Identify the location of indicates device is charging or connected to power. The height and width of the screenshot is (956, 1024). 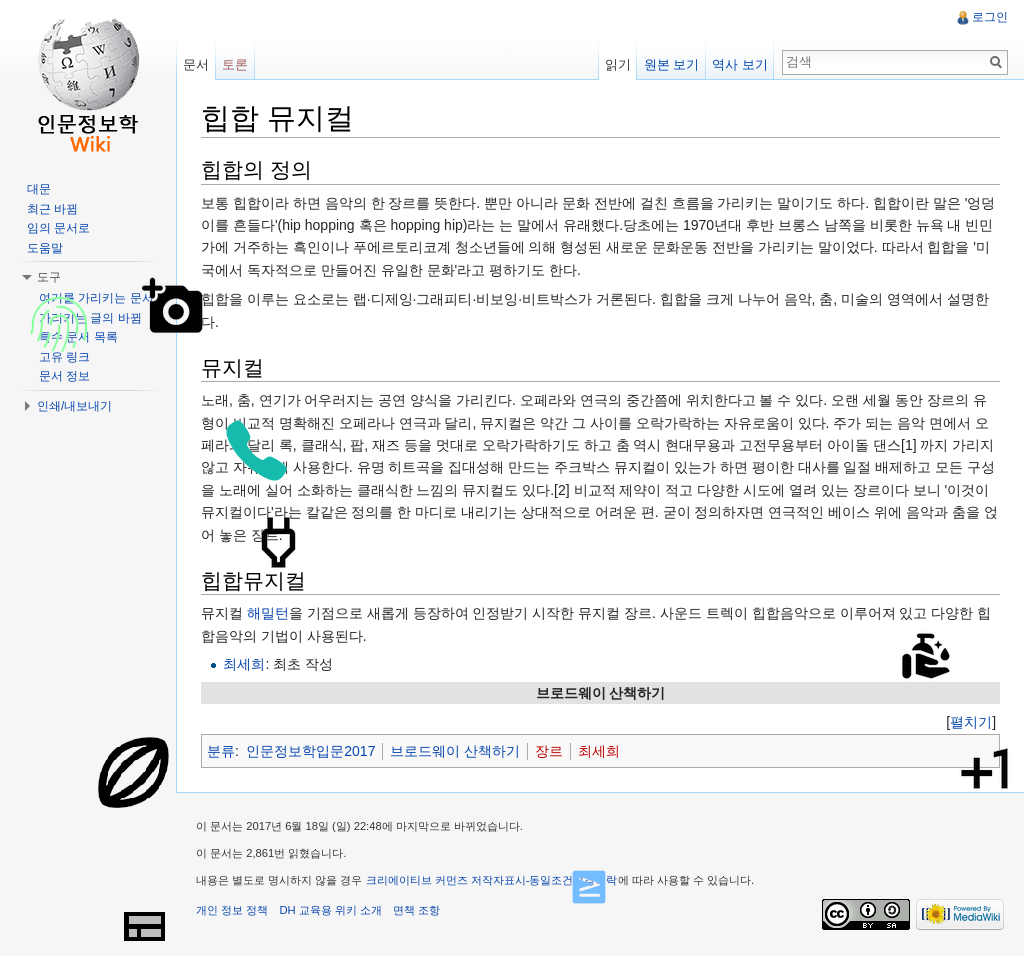
(278, 542).